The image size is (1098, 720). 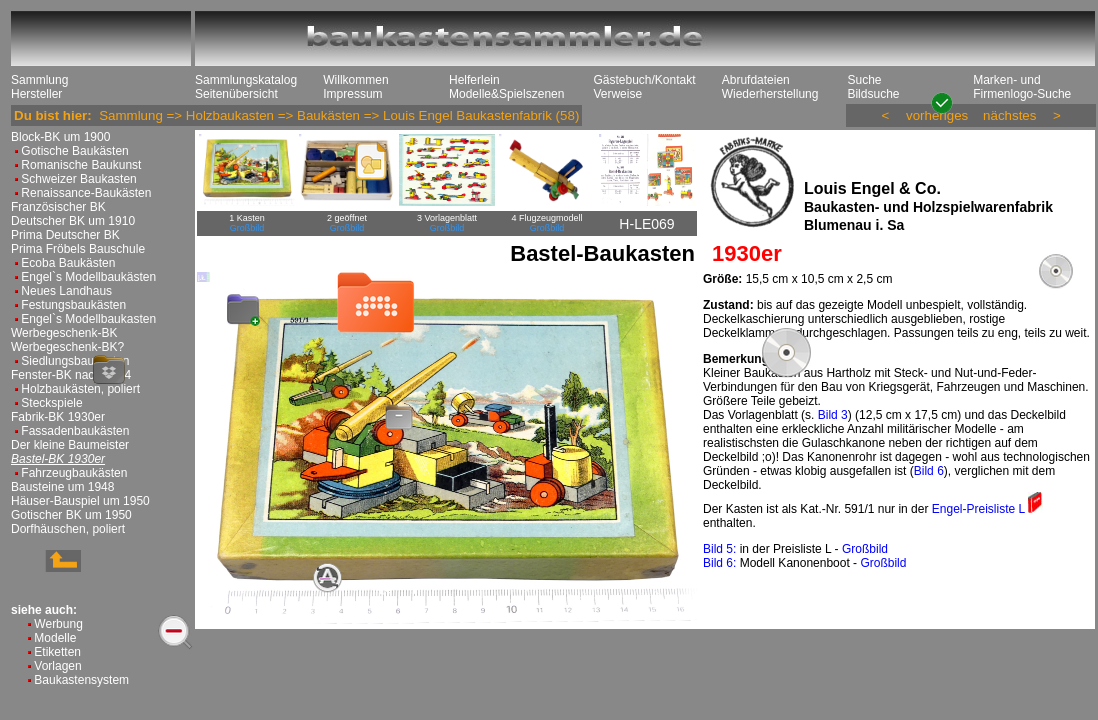 What do you see at coordinates (786, 352) in the screenshot?
I see `indicates a CD-RW (rewritable disc) drive or device` at bounding box center [786, 352].